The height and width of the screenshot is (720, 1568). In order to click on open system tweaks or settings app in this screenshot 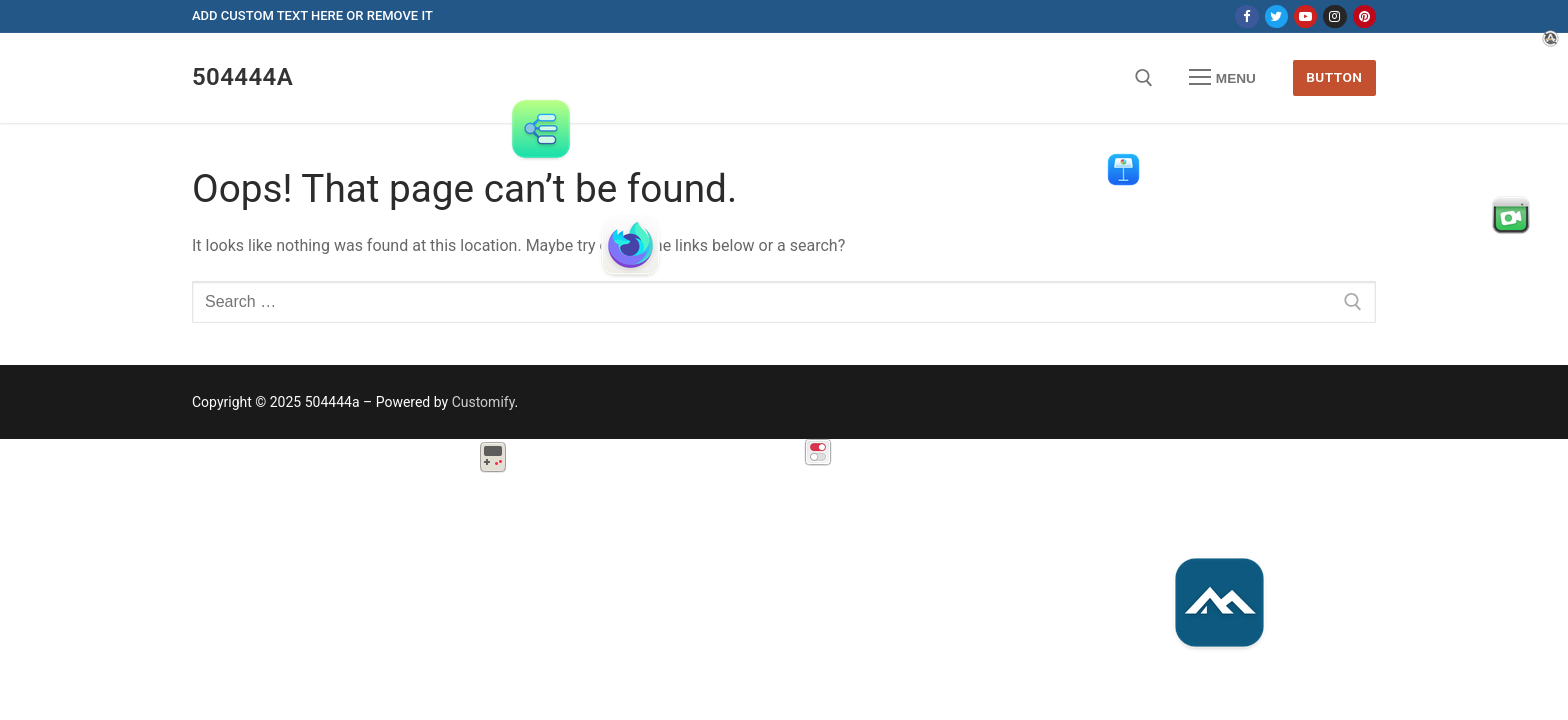, I will do `click(818, 452)`.